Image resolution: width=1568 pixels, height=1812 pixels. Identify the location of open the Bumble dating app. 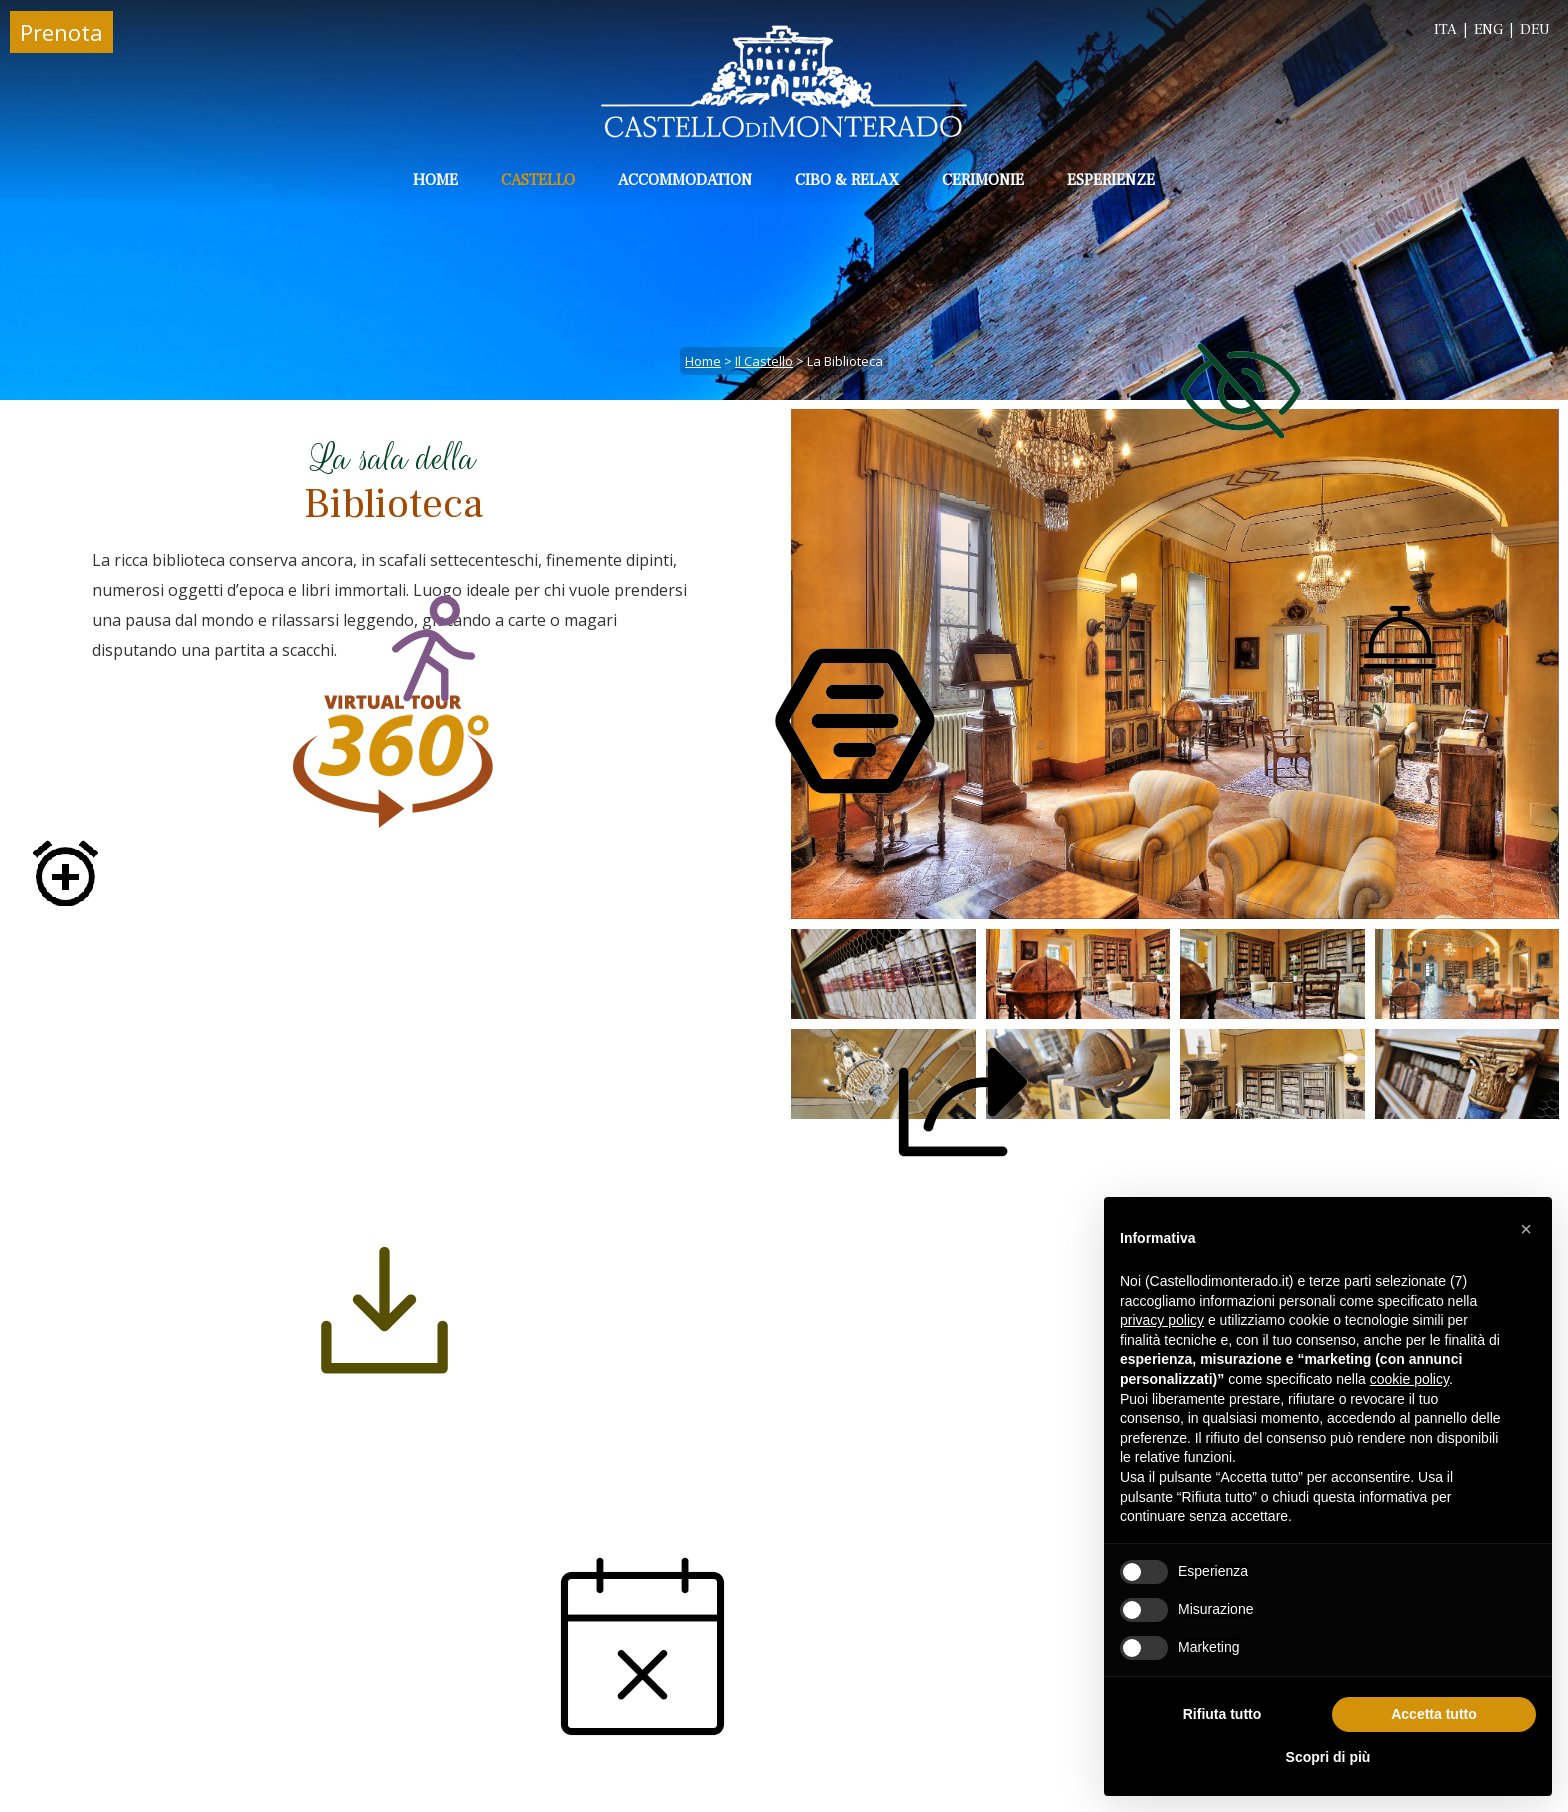
(855, 721).